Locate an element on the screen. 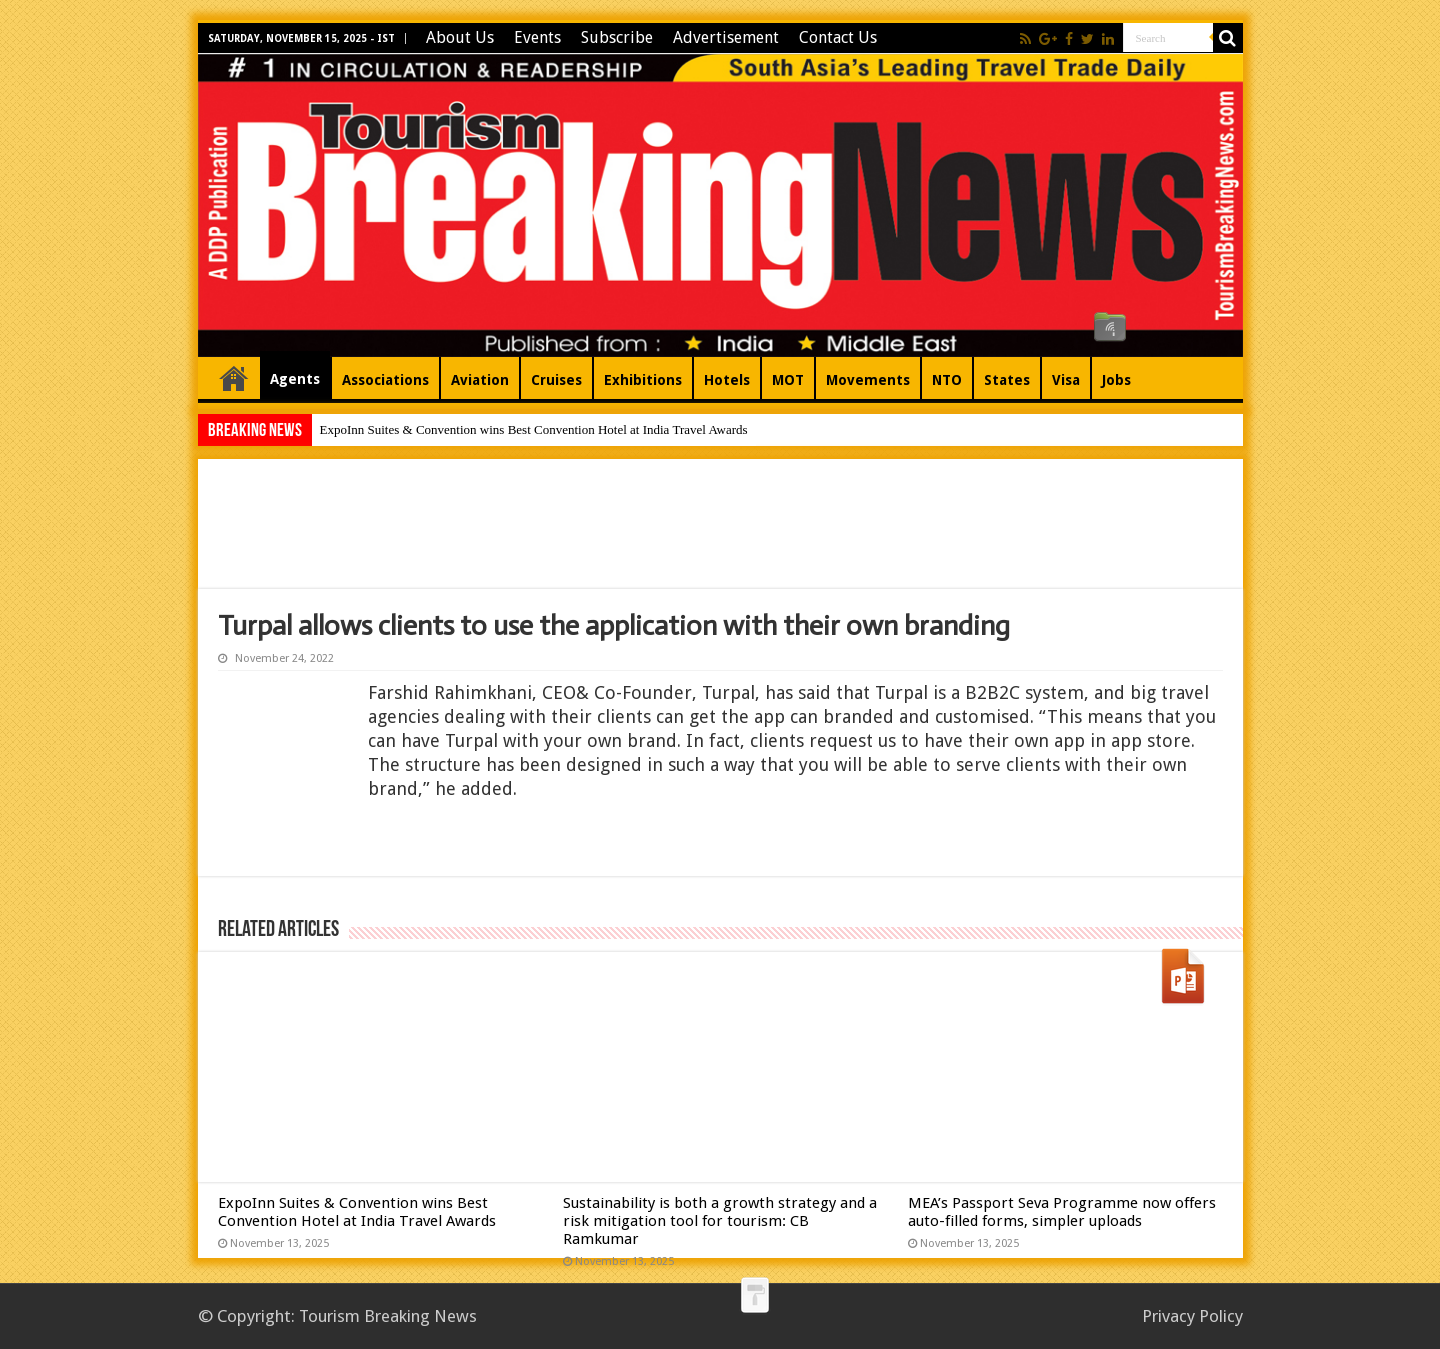 This screenshot has height=1349, width=1440. powerpoint template file with macros enabled is located at coordinates (1183, 976).